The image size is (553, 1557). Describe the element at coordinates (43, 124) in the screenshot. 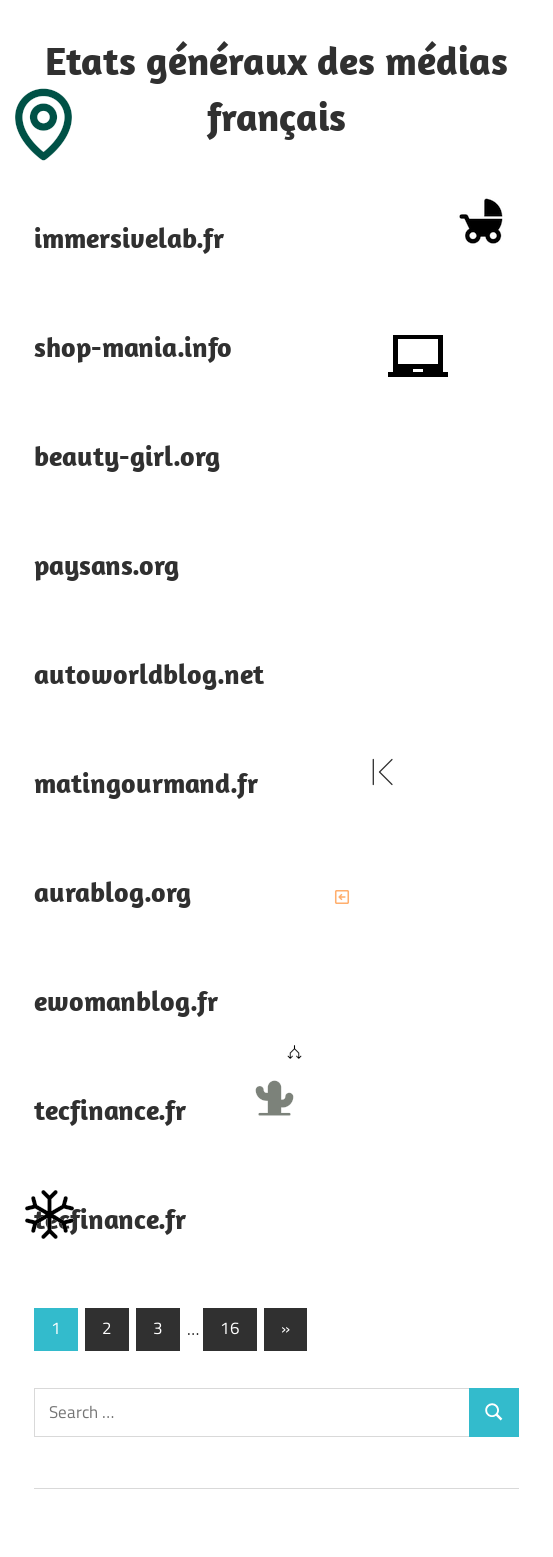

I see `view or set a location on the map` at that location.